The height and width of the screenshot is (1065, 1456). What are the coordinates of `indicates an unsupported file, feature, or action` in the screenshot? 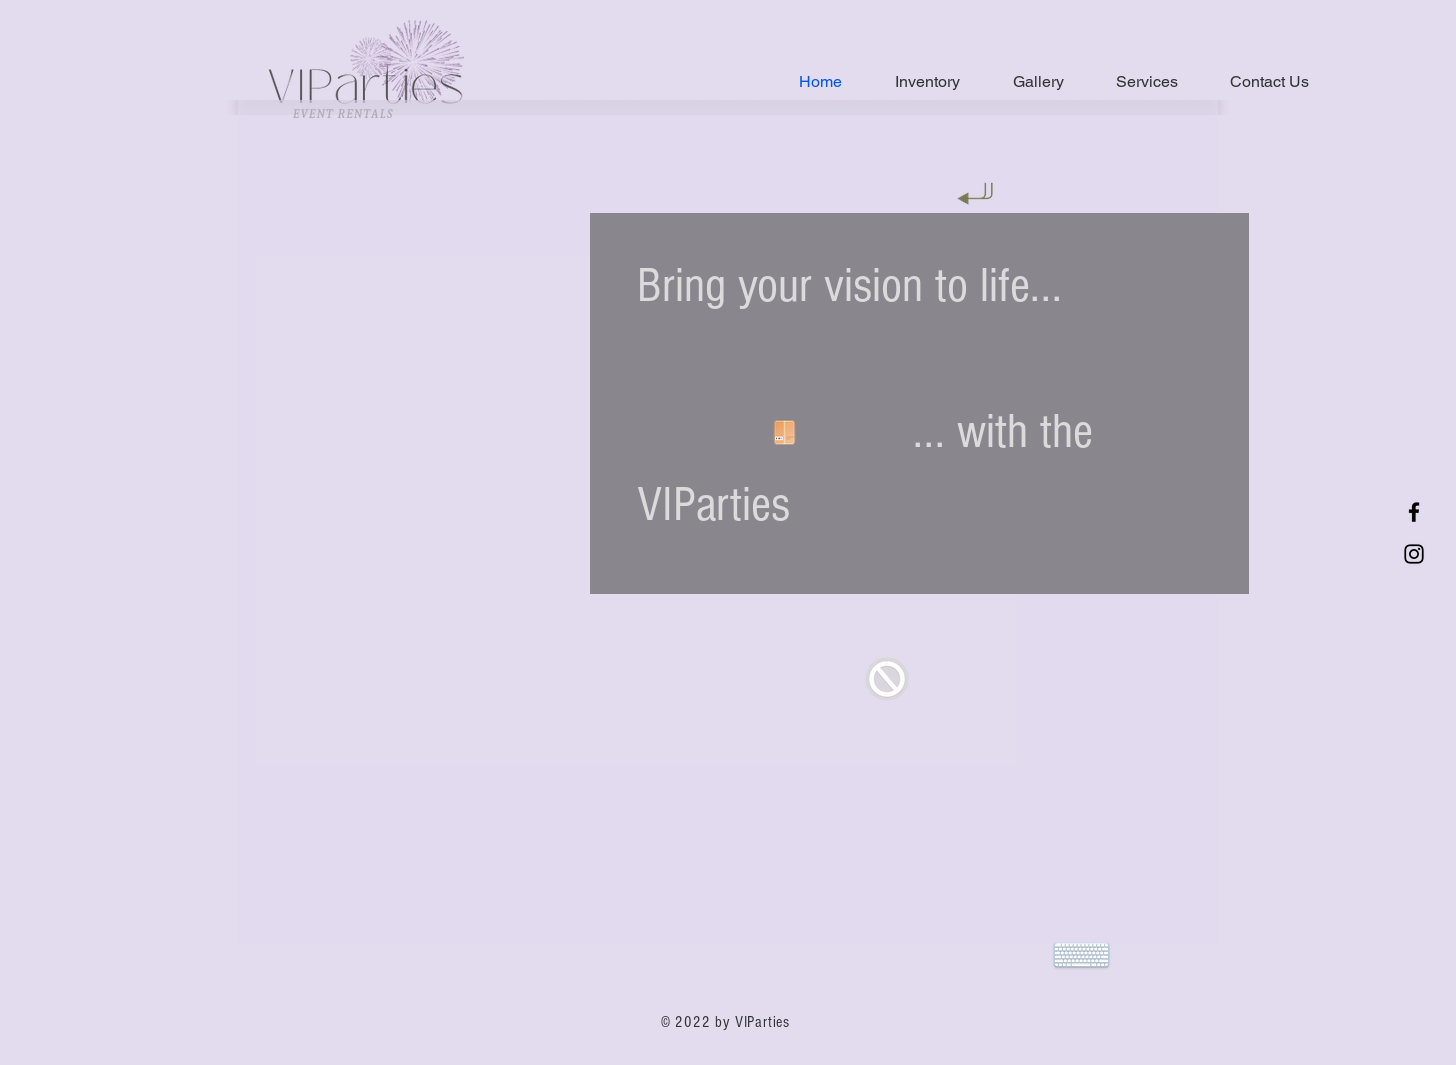 It's located at (887, 679).